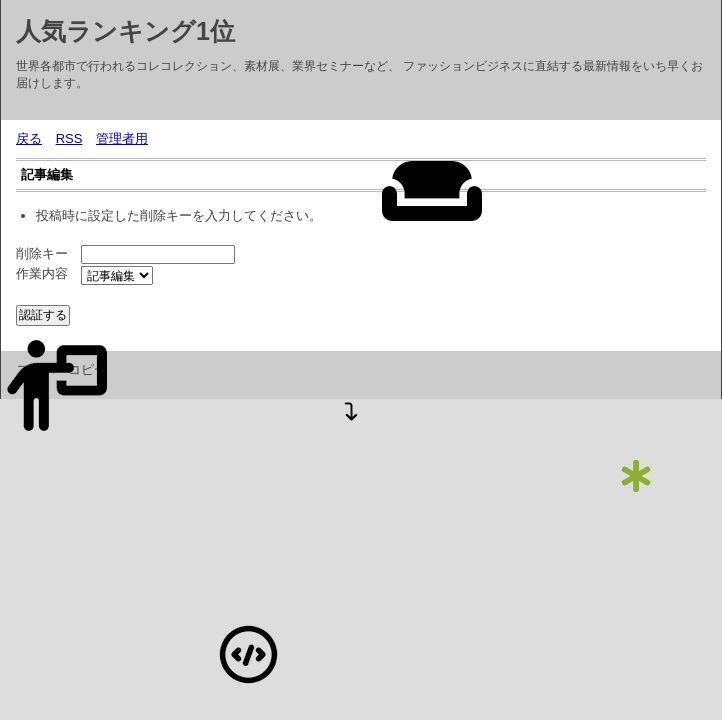 The image size is (722, 720). Describe the element at coordinates (248, 654) in the screenshot. I see `access code or developer settings` at that location.